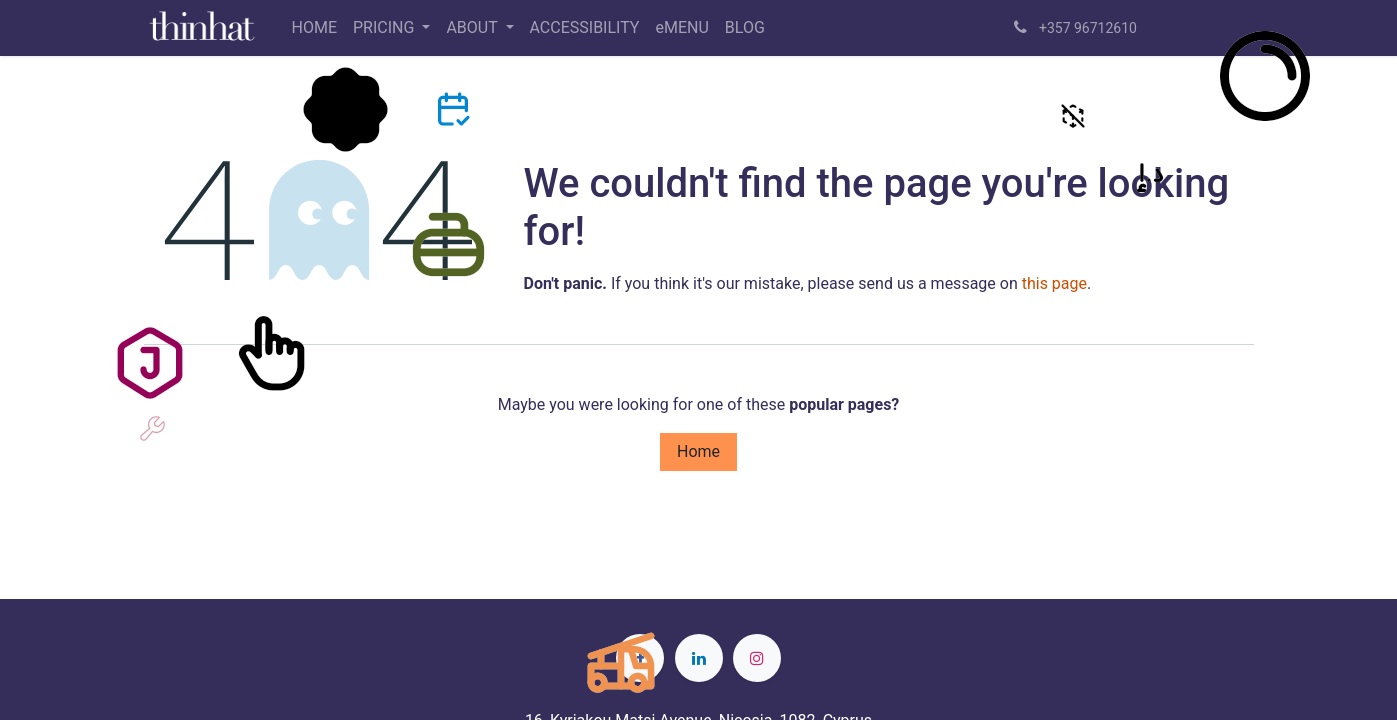  I want to click on indicates price or amount in UAE dirhams, so click(1150, 178).